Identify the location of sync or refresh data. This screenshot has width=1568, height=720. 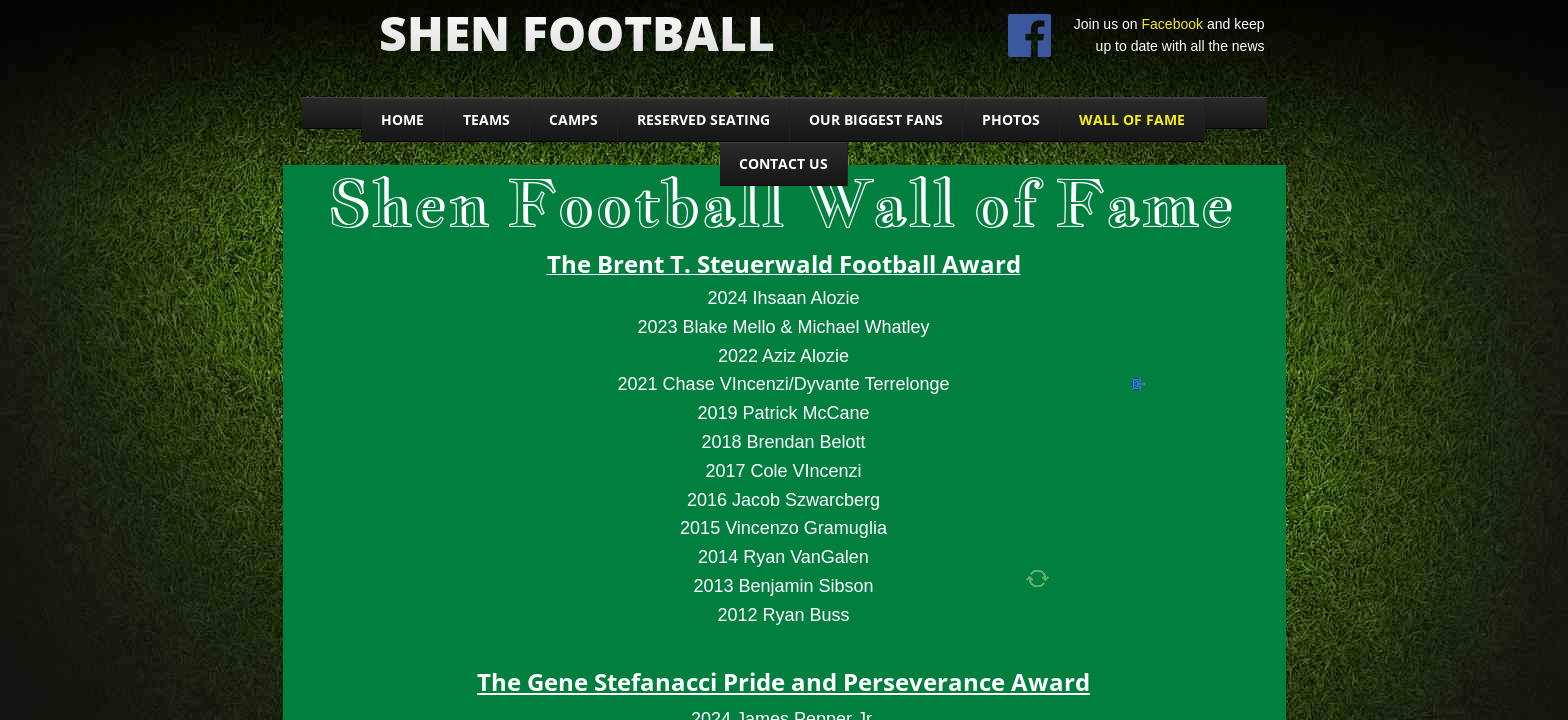
(1037, 578).